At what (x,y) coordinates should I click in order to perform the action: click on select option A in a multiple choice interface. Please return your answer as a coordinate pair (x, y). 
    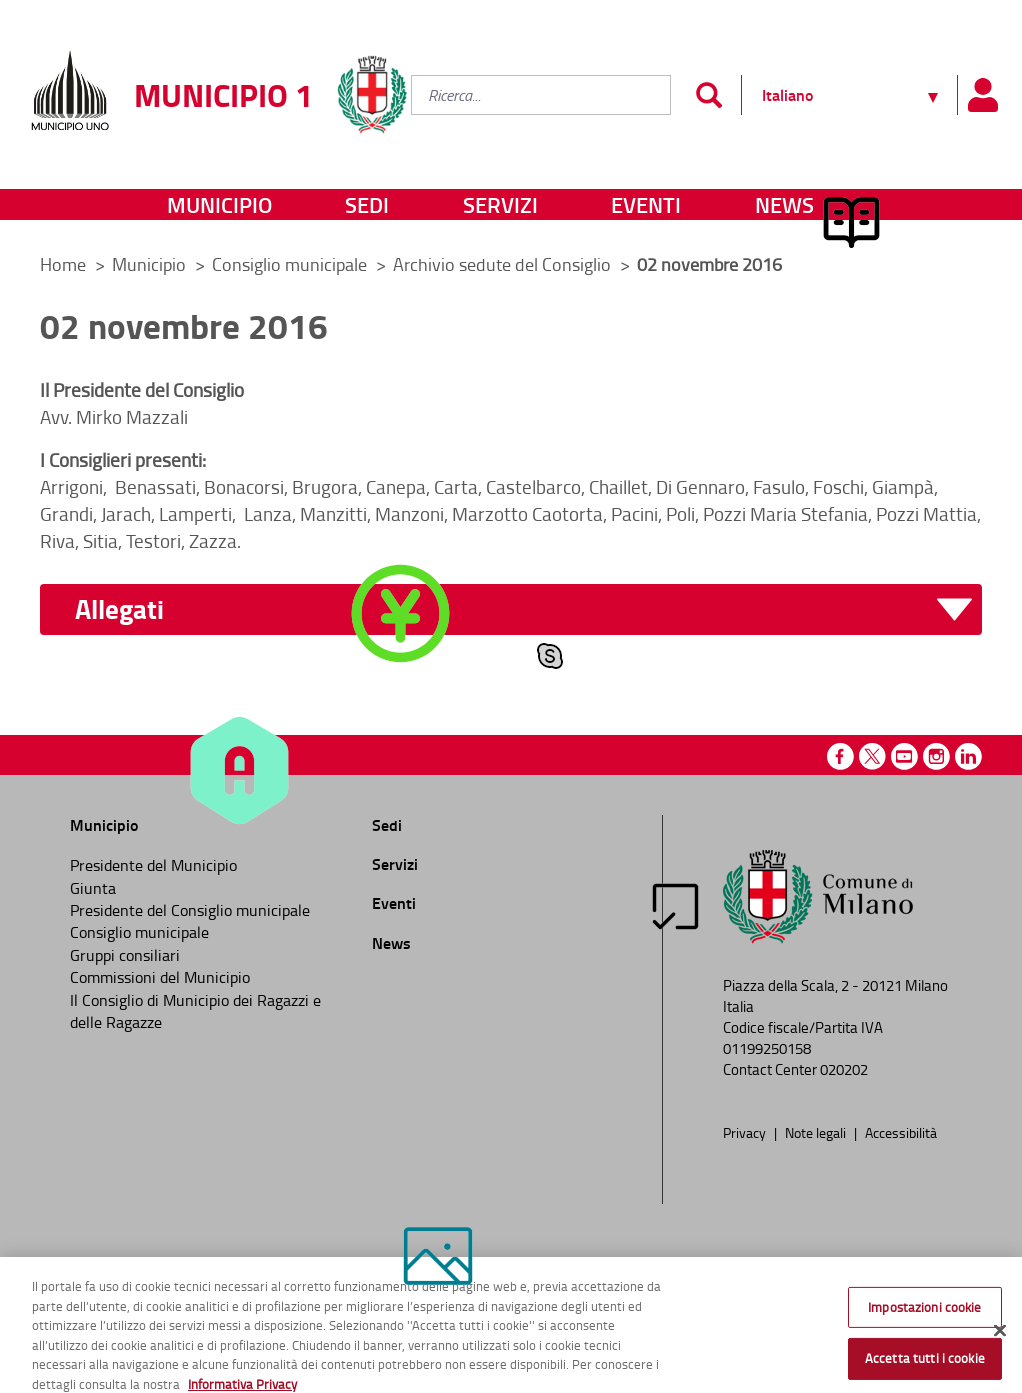
    Looking at the image, I should click on (239, 770).